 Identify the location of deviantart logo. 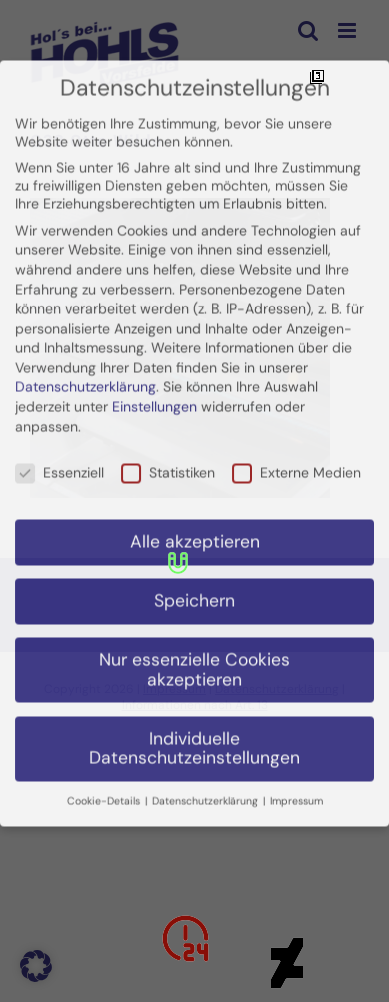
(287, 963).